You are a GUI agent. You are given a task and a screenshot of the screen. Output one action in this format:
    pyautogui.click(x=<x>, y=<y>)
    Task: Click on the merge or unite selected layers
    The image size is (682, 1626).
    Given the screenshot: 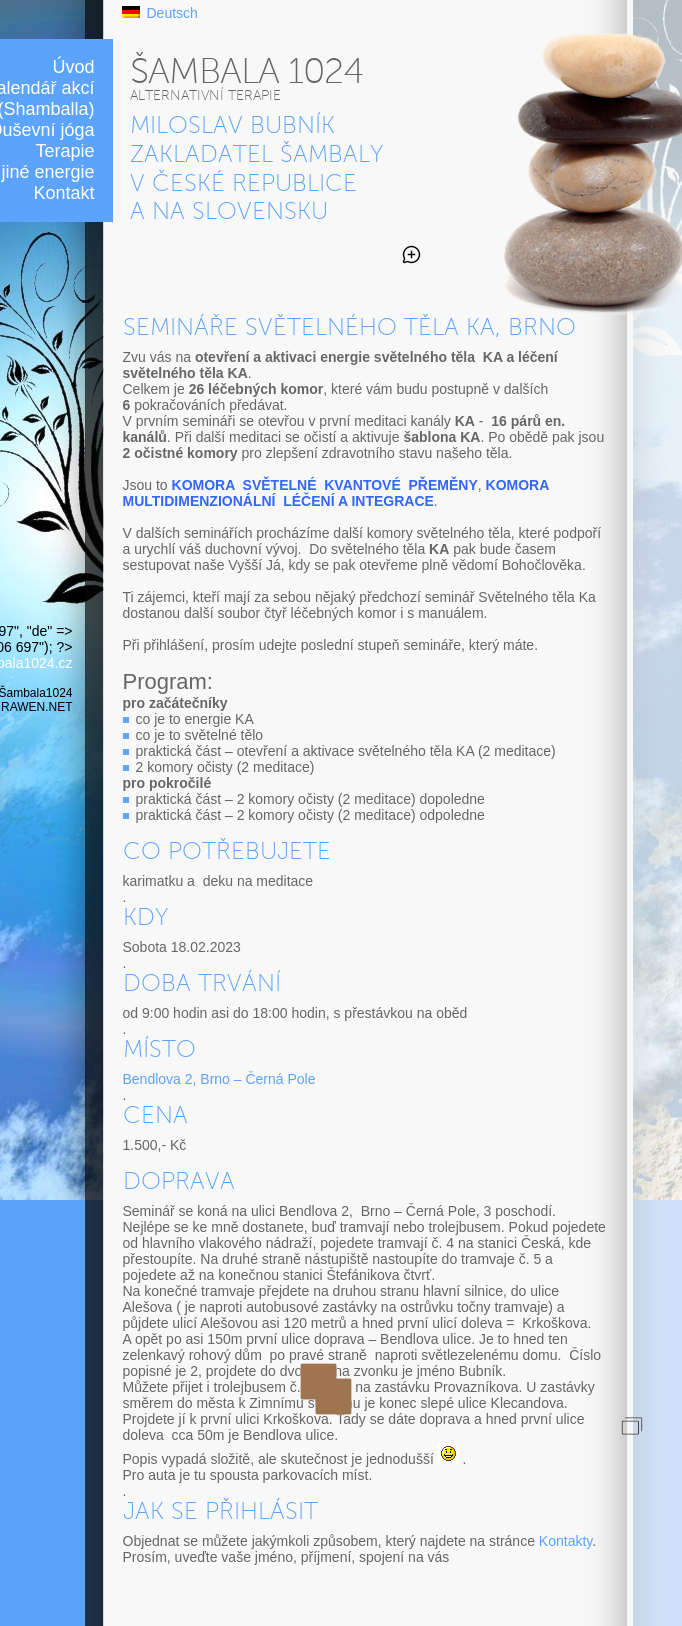 What is the action you would take?
    pyautogui.click(x=326, y=1389)
    